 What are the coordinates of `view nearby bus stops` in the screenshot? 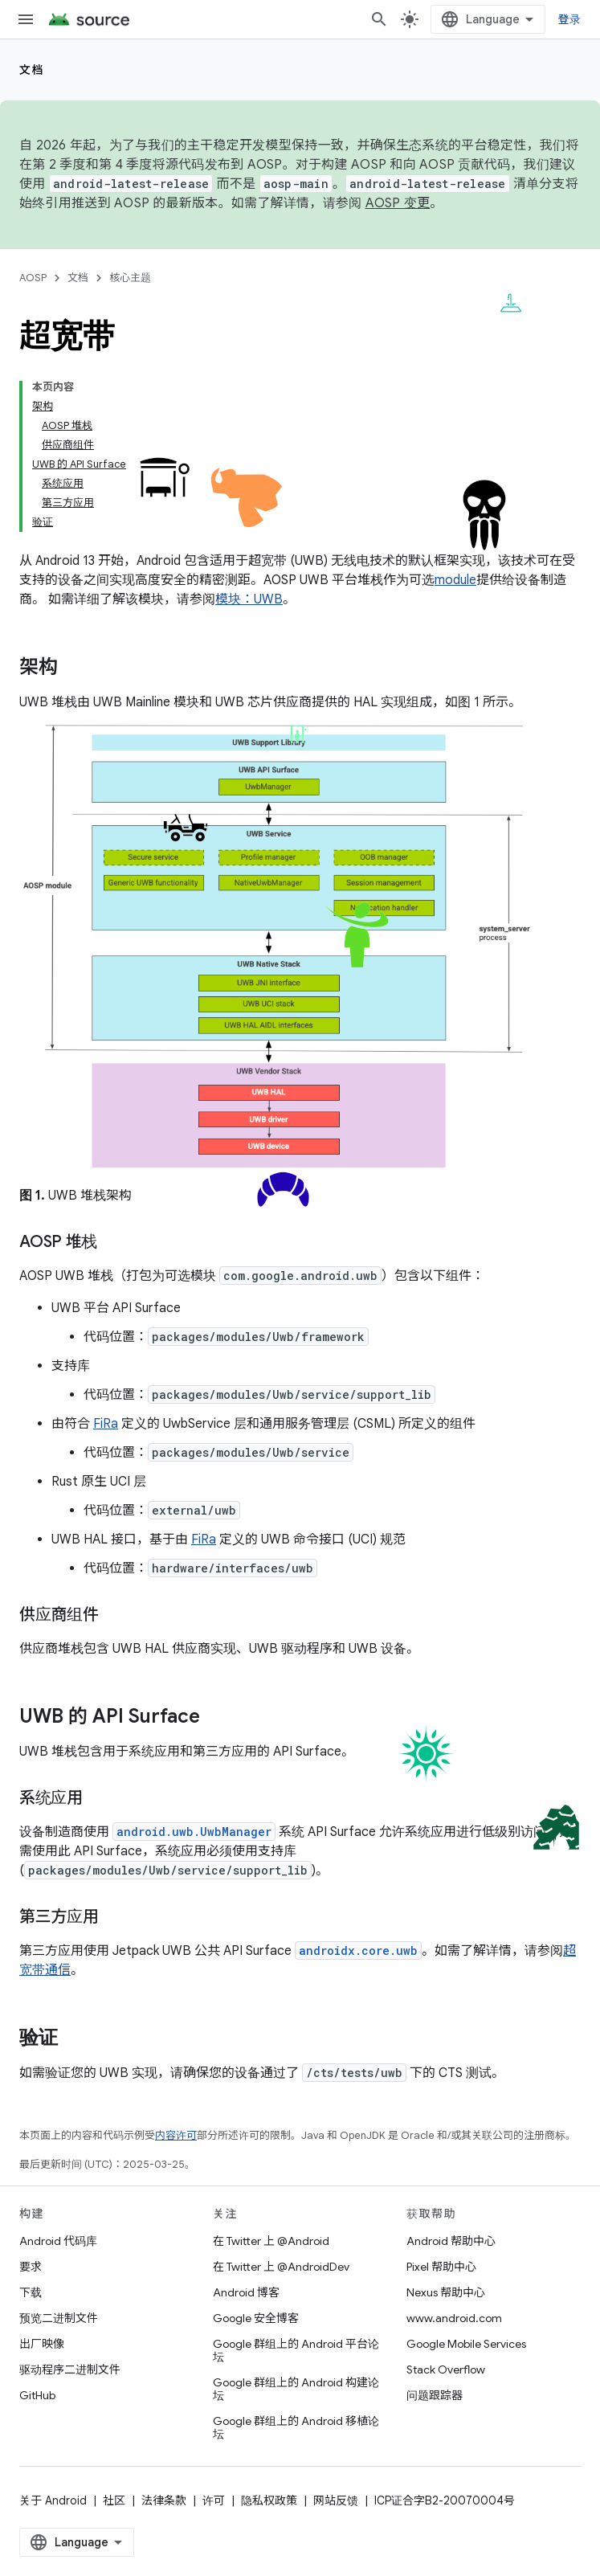 It's located at (165, 477).